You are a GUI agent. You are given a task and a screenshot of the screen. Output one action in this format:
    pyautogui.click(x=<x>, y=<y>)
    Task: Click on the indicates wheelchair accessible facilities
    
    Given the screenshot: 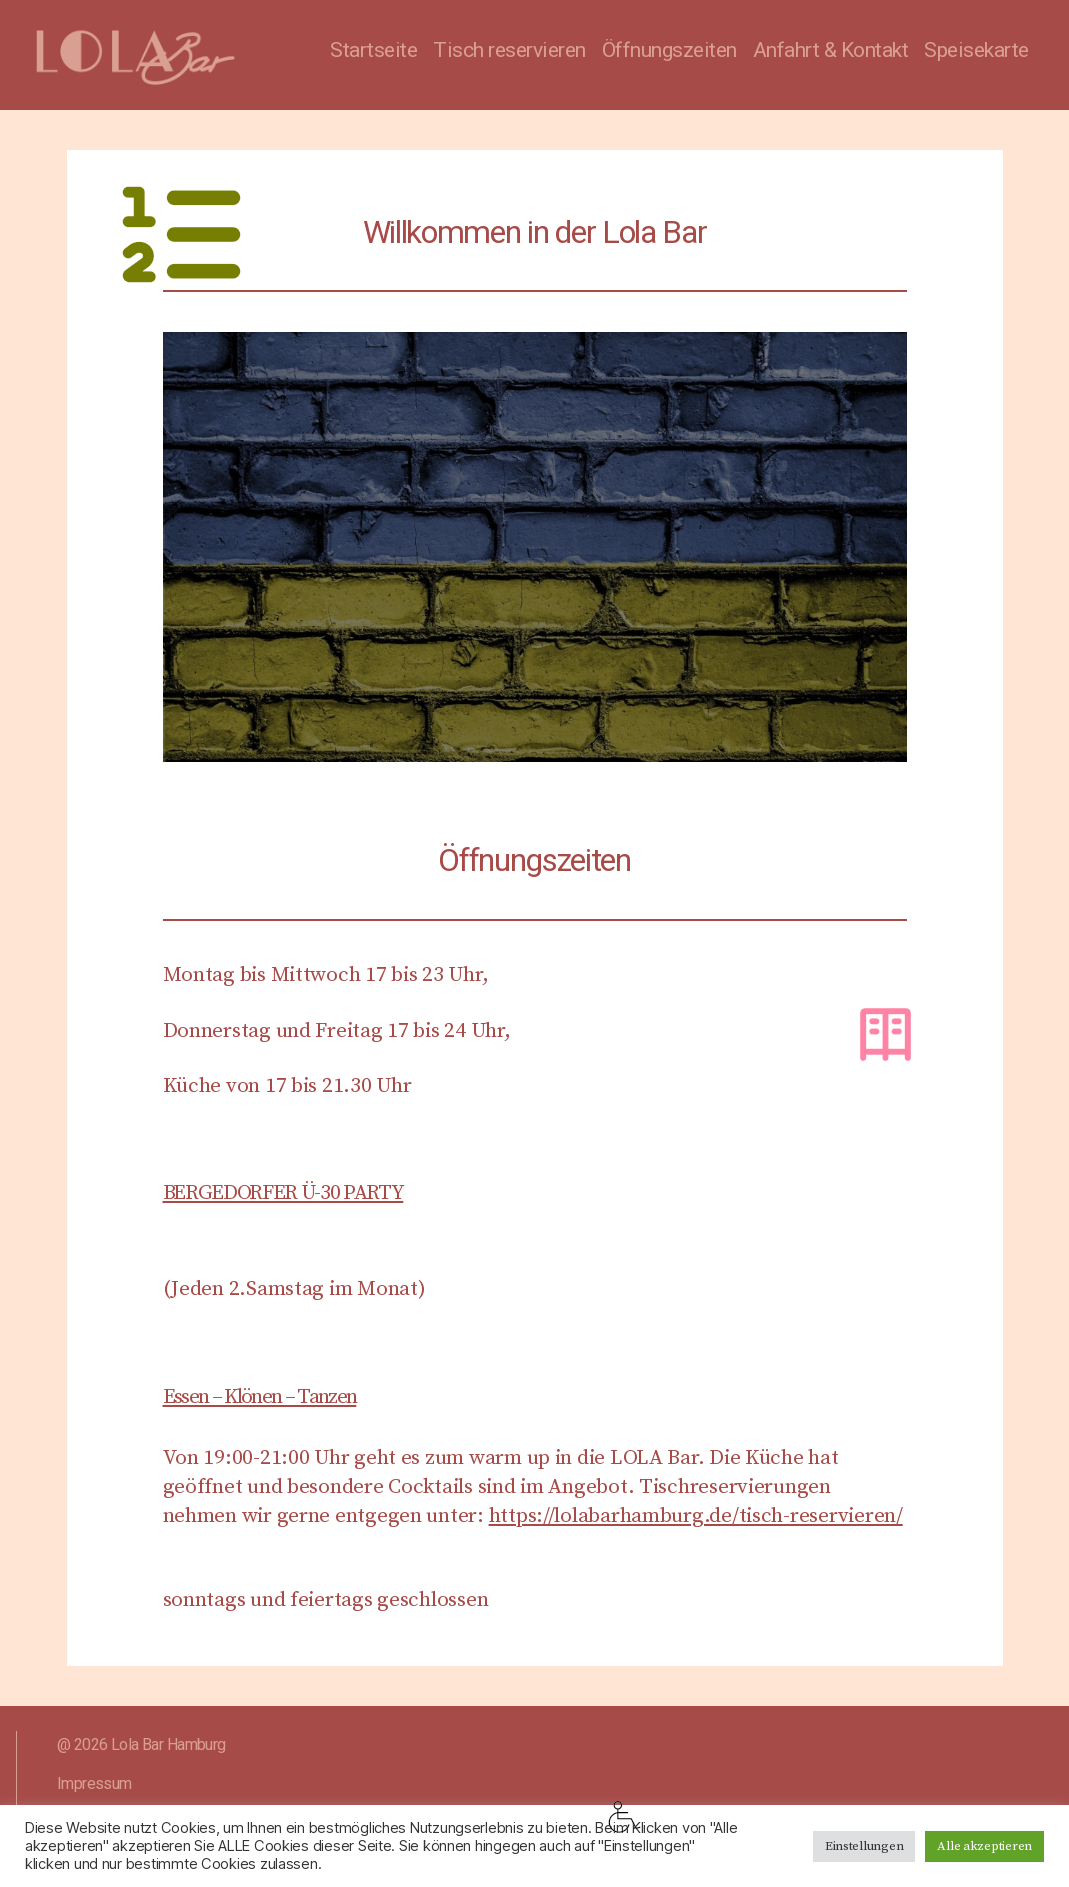 What is the action you would take?
    pyautogui.click(x=621, y=1817)
    